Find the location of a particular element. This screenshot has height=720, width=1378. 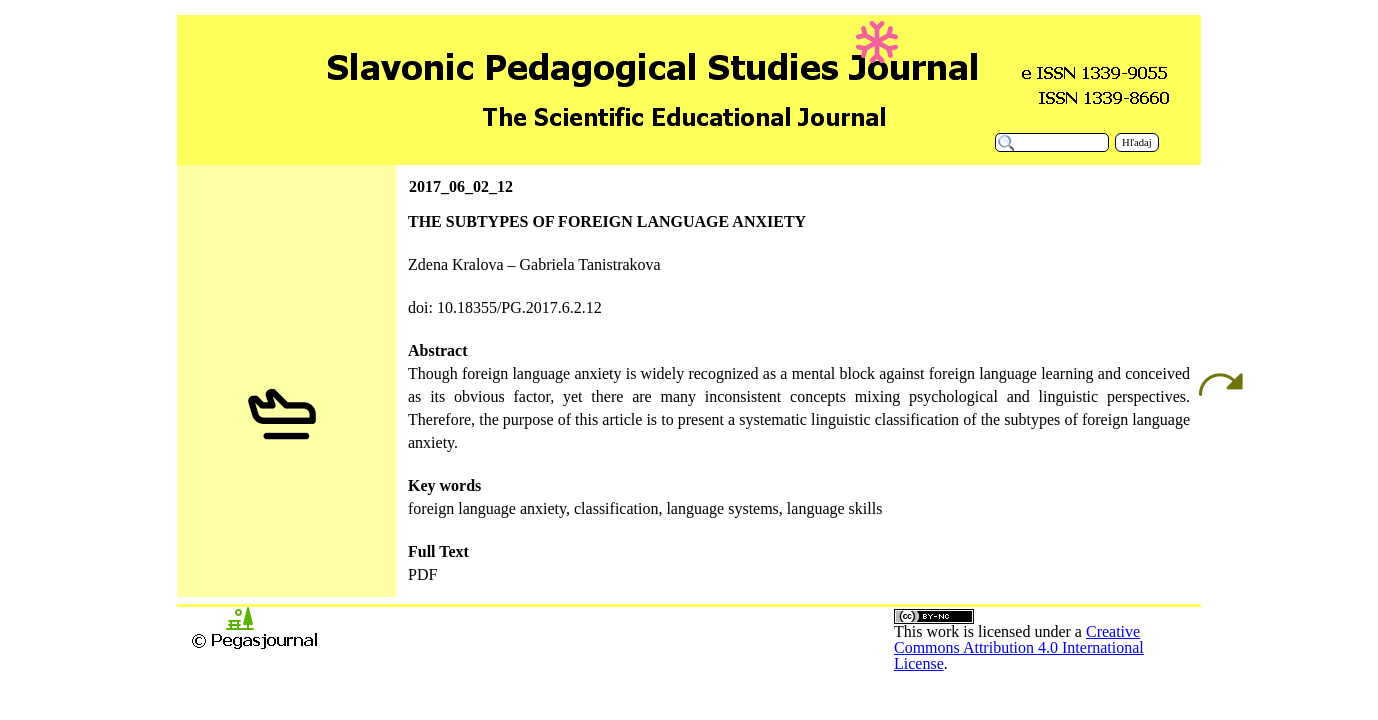

redo last action is located at coordinates (1220, 383).